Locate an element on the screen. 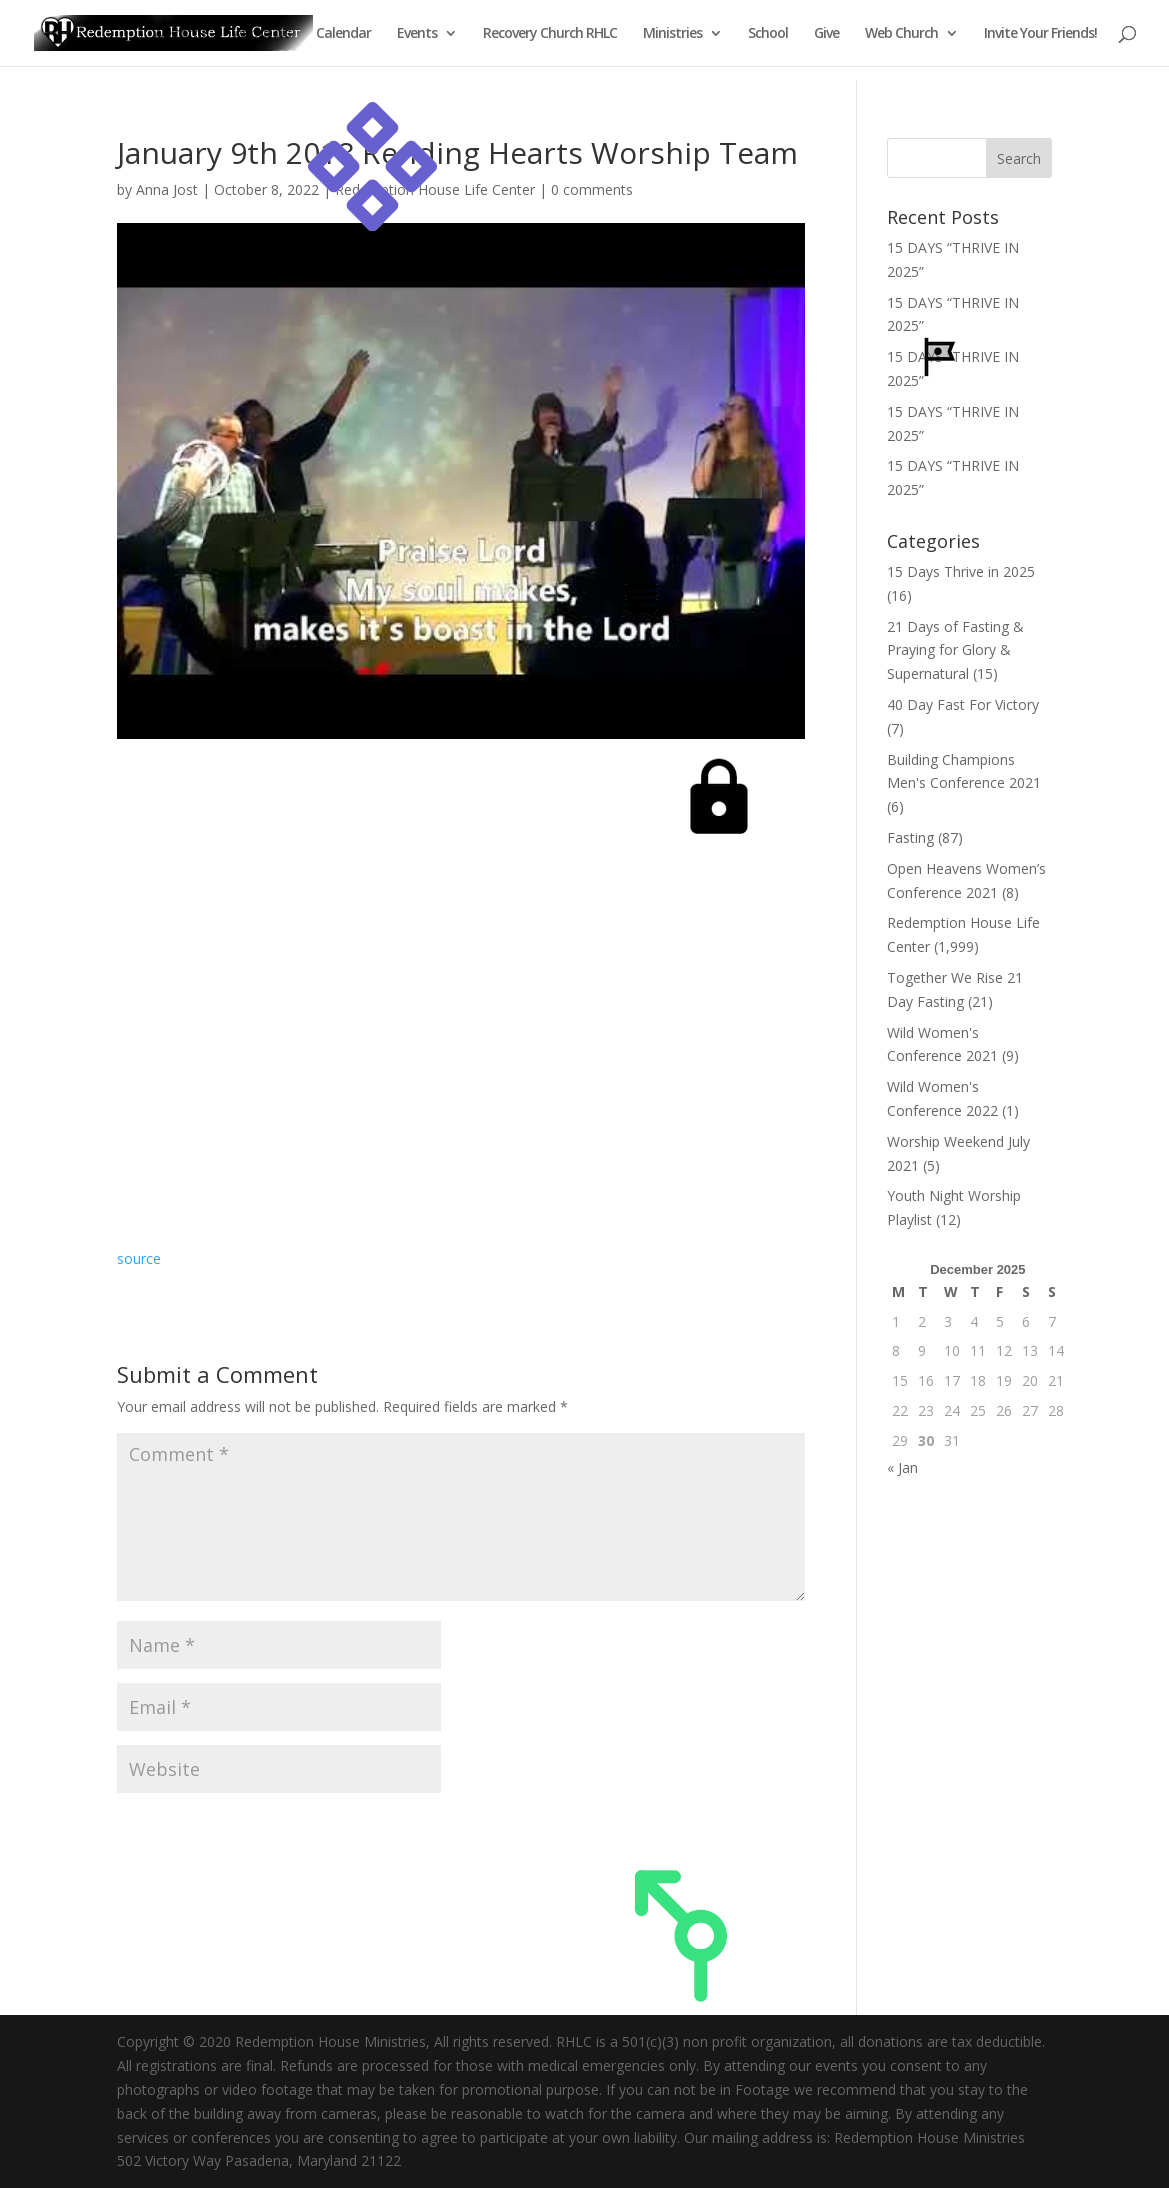 This screenshot has width=1169, height=2188. take the last left exit at the roundabout is located at coordinates (681, 1936).